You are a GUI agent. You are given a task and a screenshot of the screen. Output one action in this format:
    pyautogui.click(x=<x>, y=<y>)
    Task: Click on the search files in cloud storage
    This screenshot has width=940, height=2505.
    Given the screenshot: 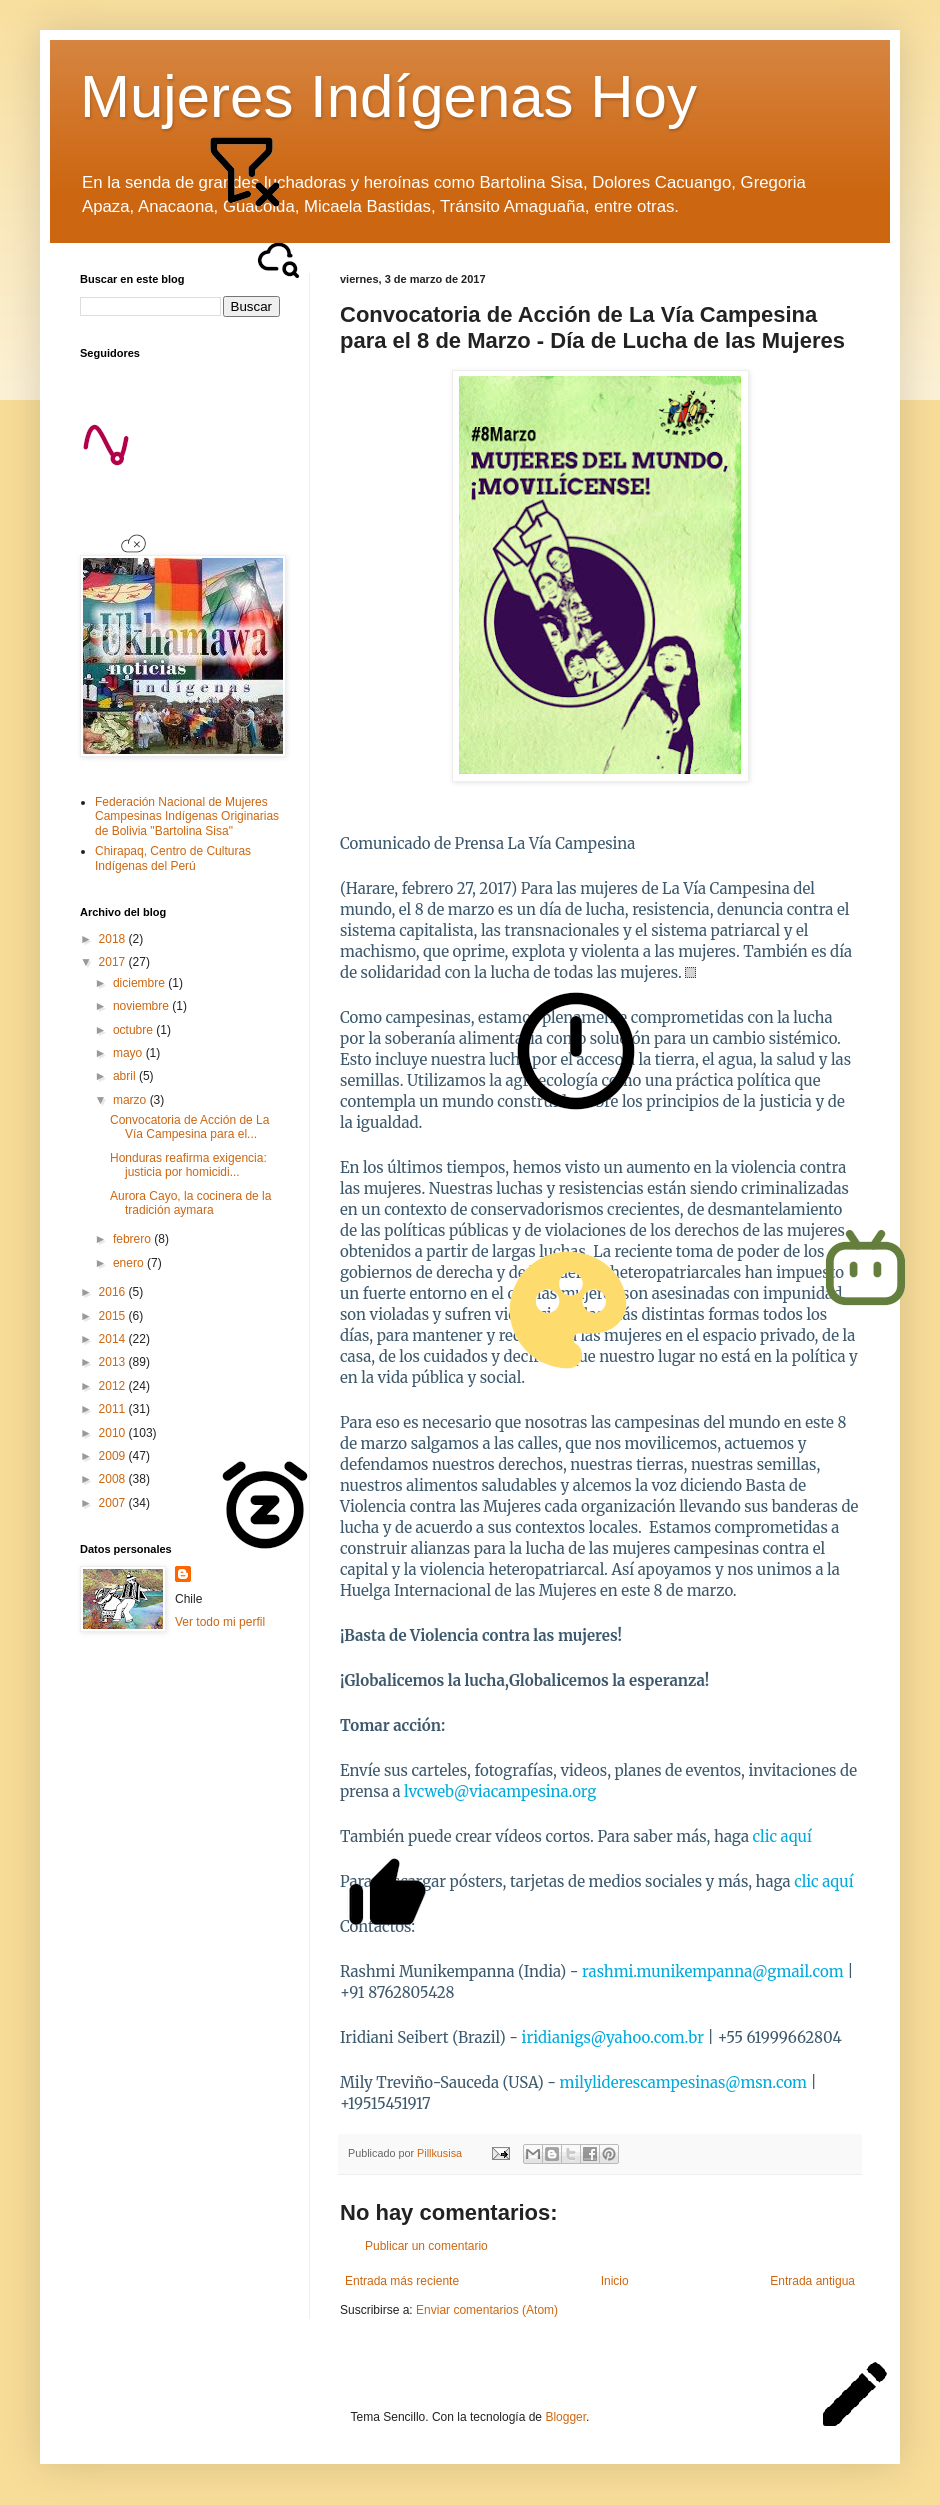 What is the action you would take?
    pyautogui.click(x=278, y=257)
    